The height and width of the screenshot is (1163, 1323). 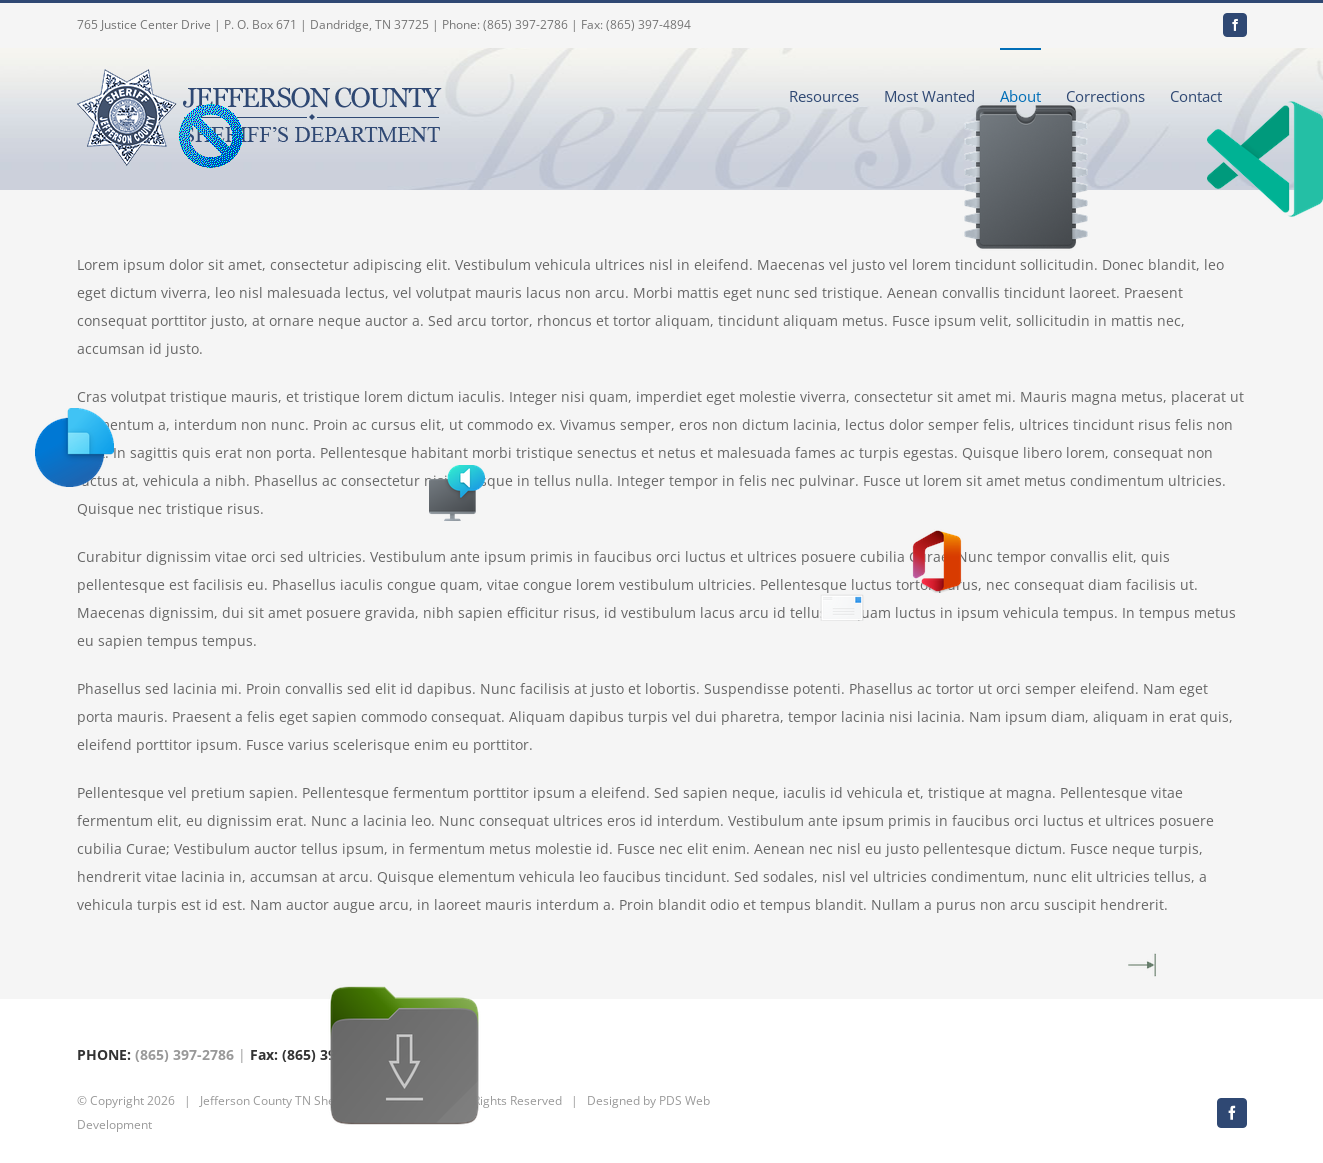 What do you see at coordinates (457, 493) in the screenshot?
I see `open the narrator accessibility app` at bounding box center [457, 493].